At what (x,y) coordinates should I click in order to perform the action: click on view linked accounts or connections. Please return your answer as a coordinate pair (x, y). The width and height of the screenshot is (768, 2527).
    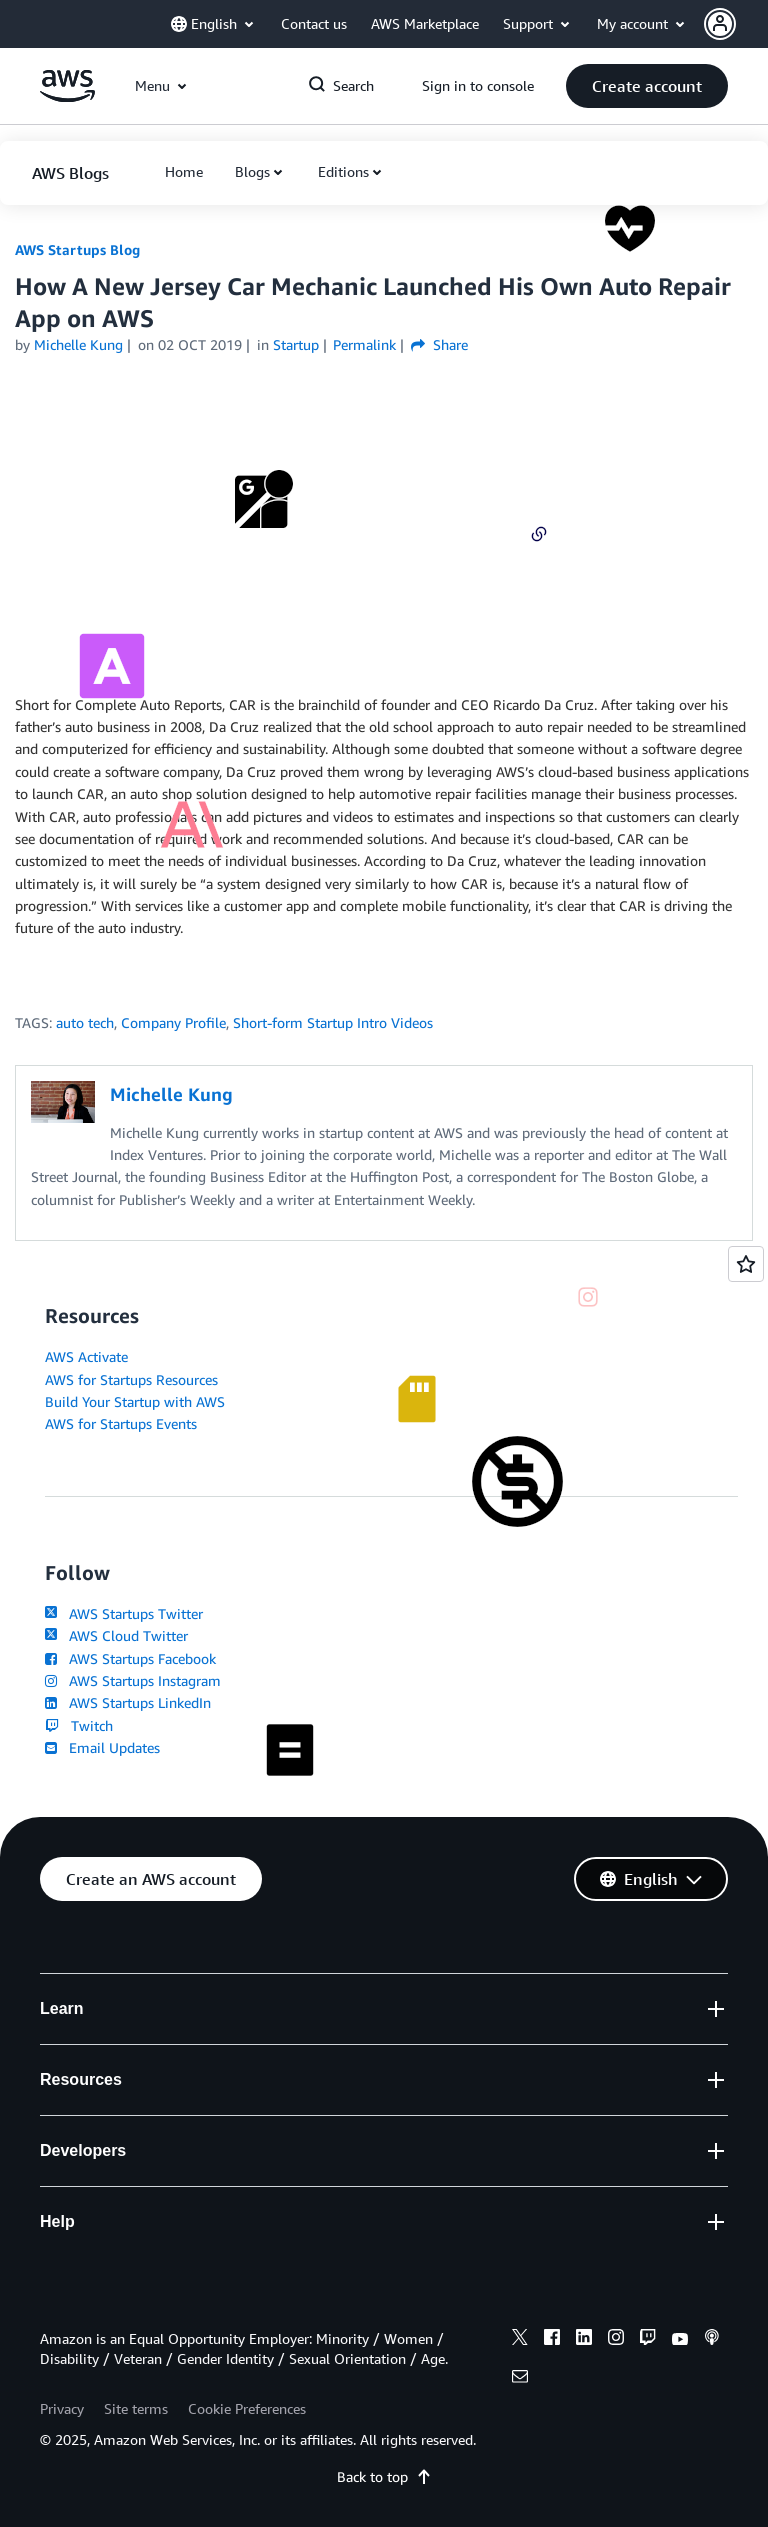
    Looking at the image, I should click on (539, 534).